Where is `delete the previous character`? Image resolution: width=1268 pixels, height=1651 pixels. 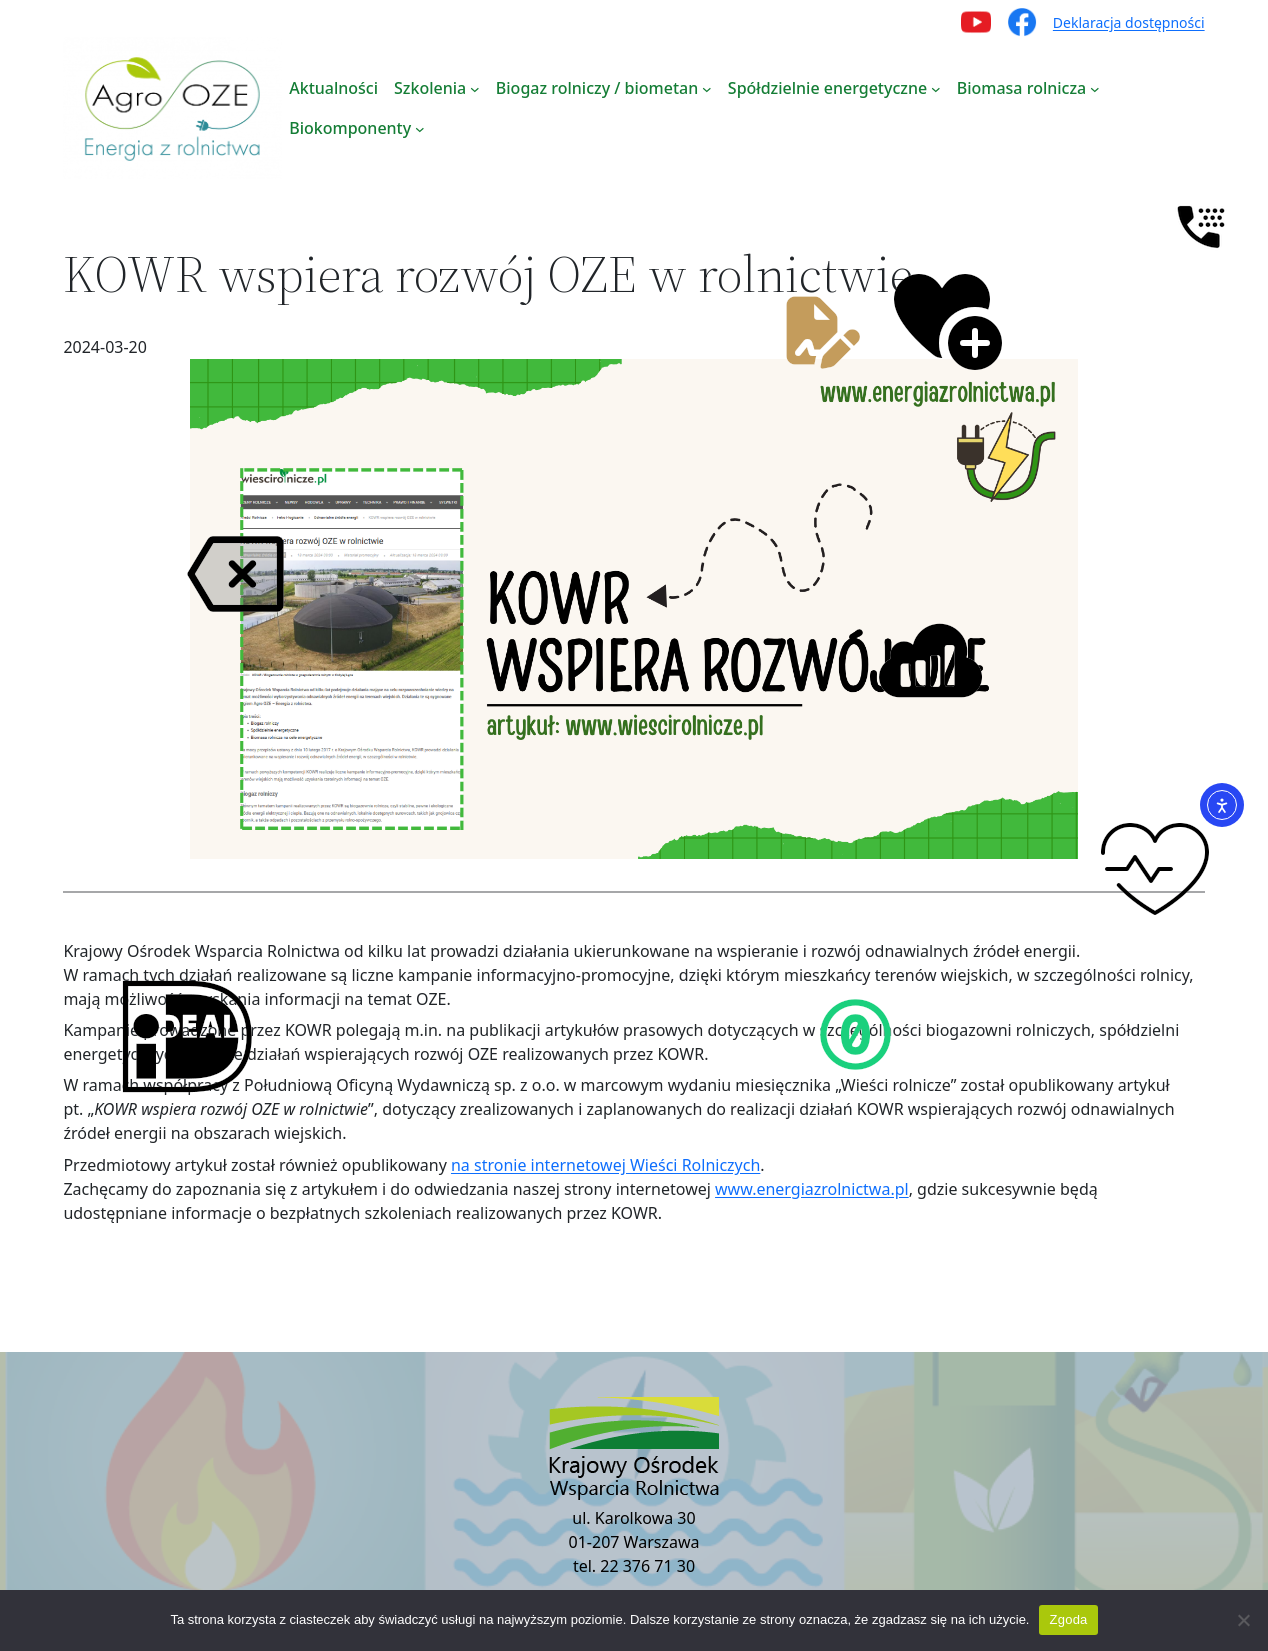 delete the previous character is located at coordinates (239, 574).